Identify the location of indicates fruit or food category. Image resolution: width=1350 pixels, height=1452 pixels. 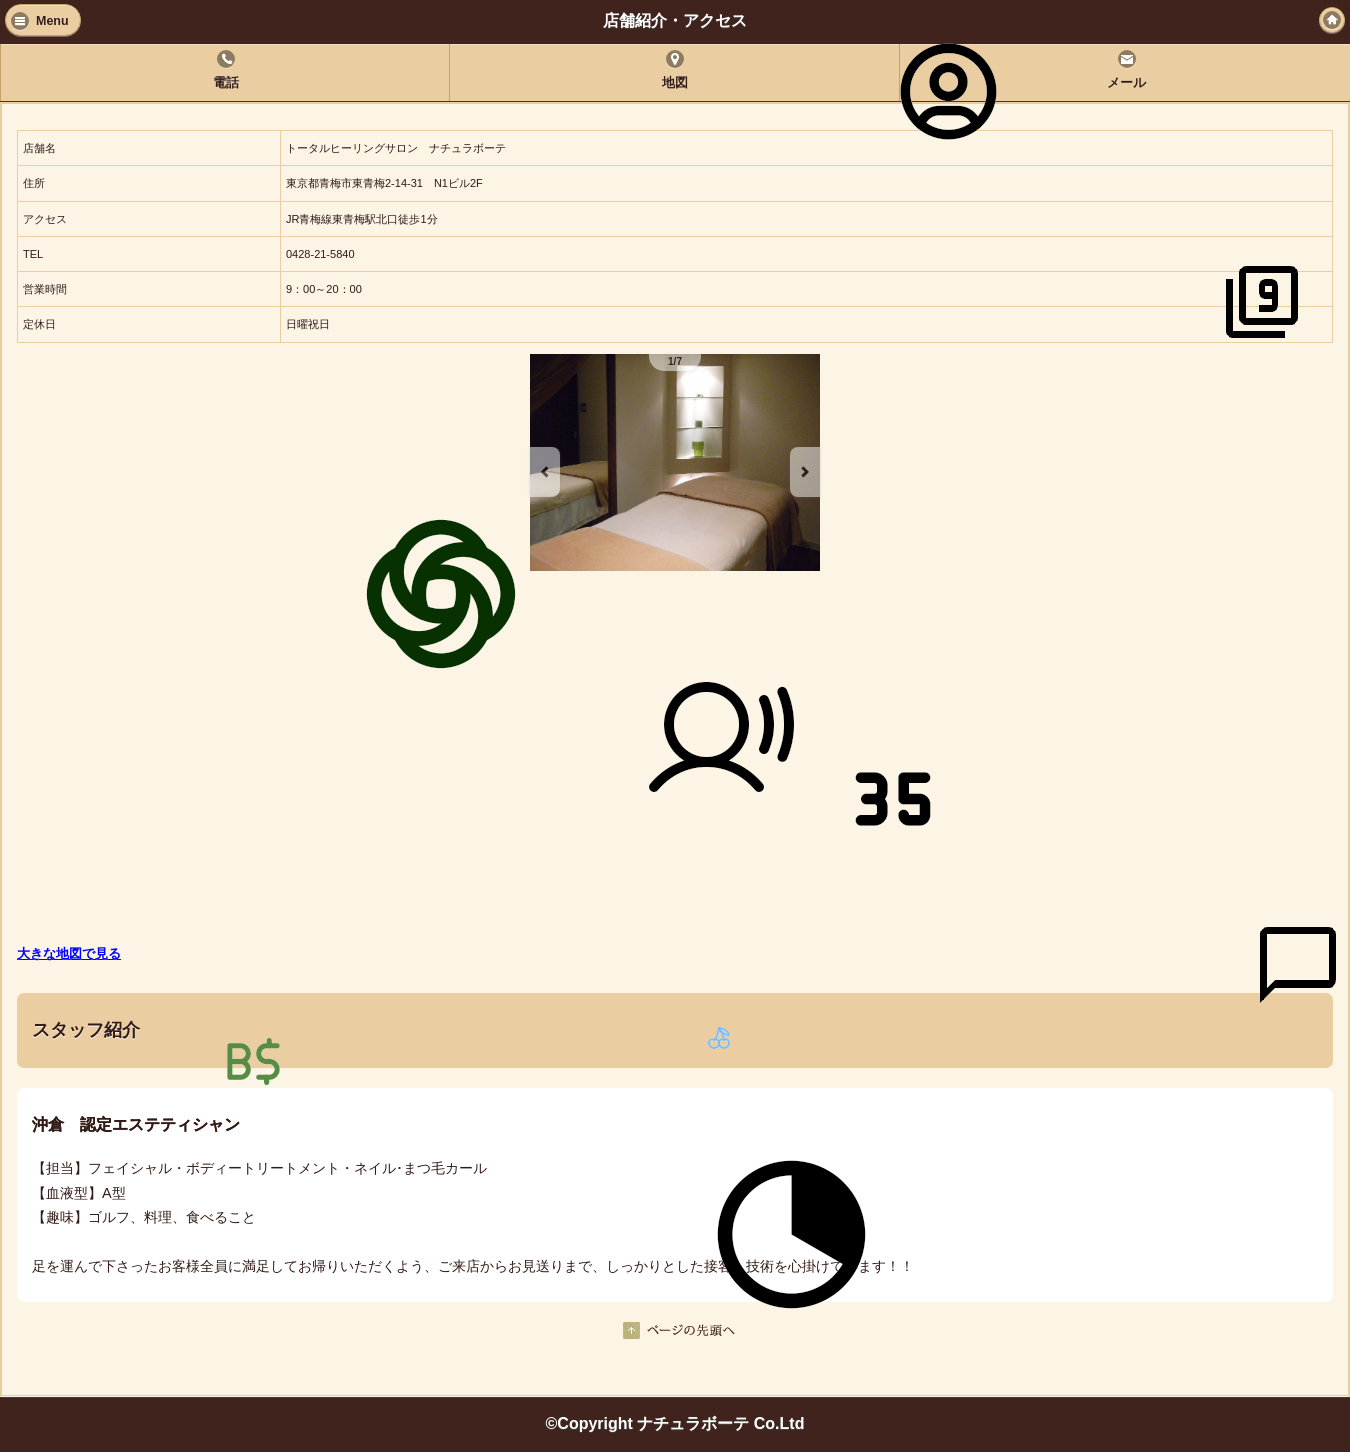
(719, 1038).